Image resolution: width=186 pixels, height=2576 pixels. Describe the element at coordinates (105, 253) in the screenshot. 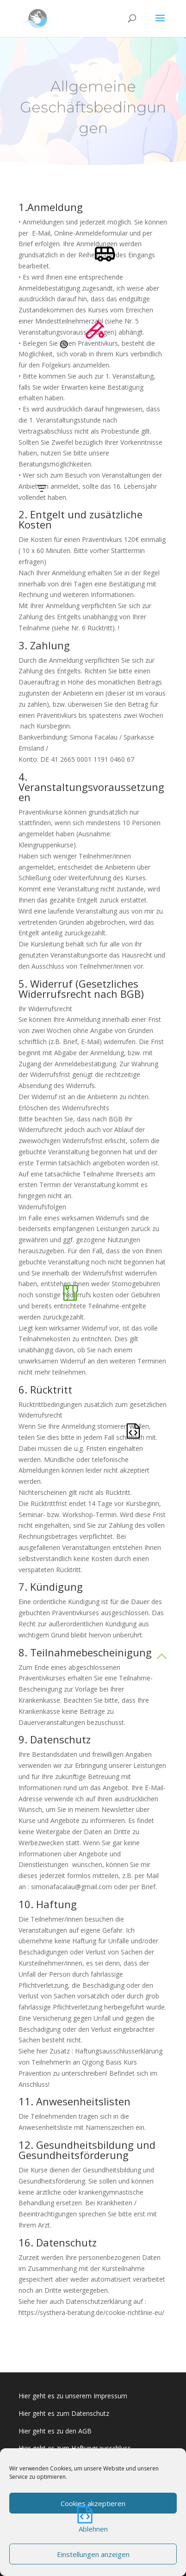

I see `view public transit options` at that location.